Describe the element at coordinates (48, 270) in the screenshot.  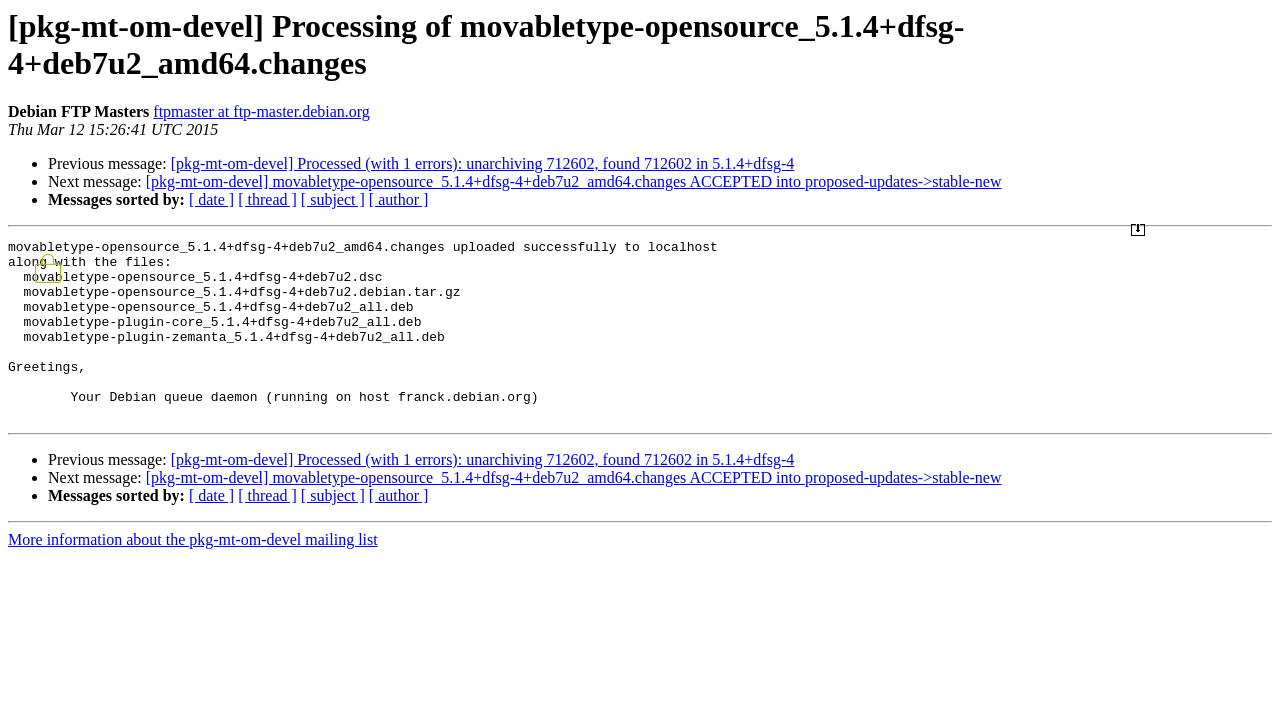
I see `lock or secure this item` at that location.